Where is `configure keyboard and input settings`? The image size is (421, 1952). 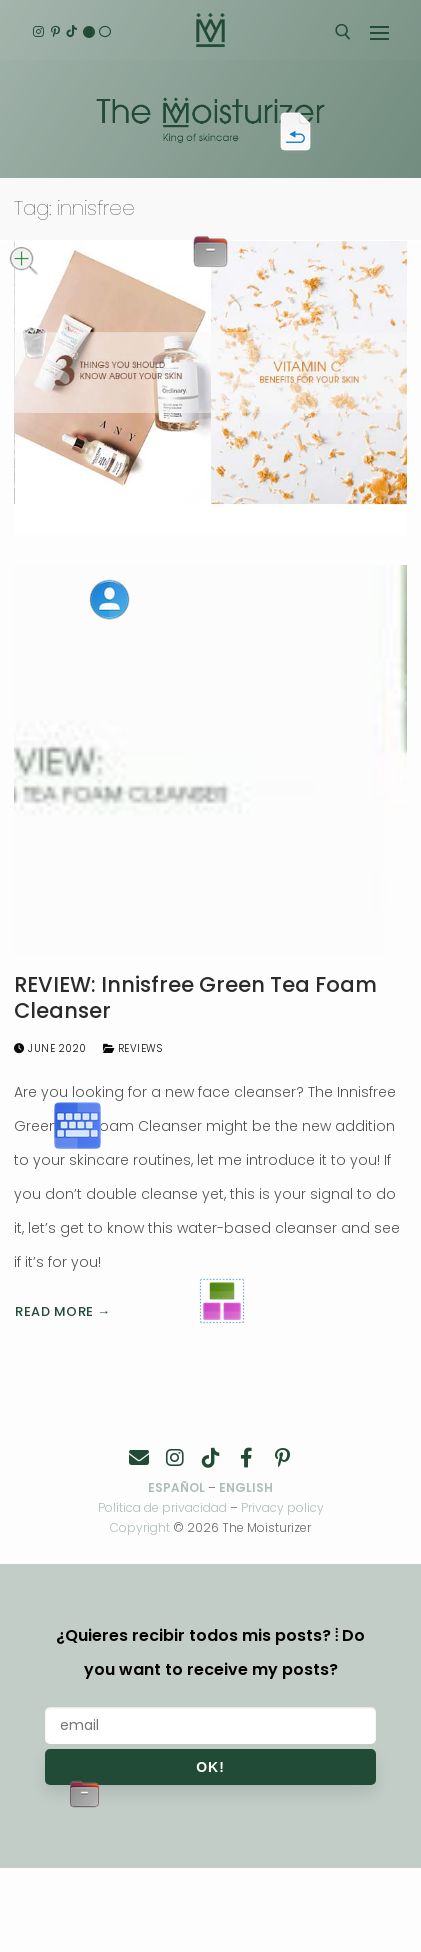
configure keyboard and input settings is located at coordinates (77, 1125).